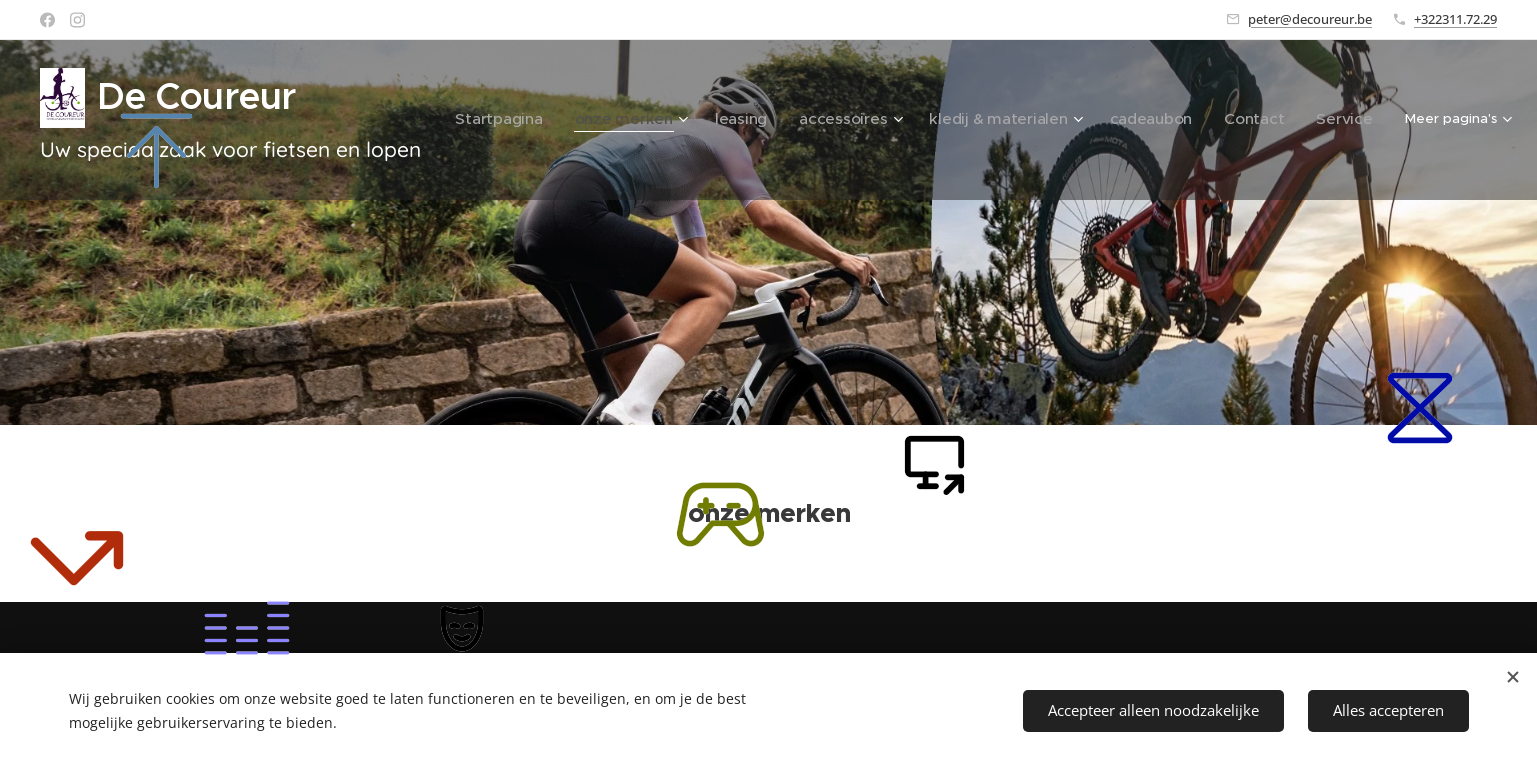 This screenshot has width=1537, height=769. What do you see at coordinates (1420, 408) in the screenshot?
I see `indicates loading or processing in progress` at bounding box center [1420, 408].